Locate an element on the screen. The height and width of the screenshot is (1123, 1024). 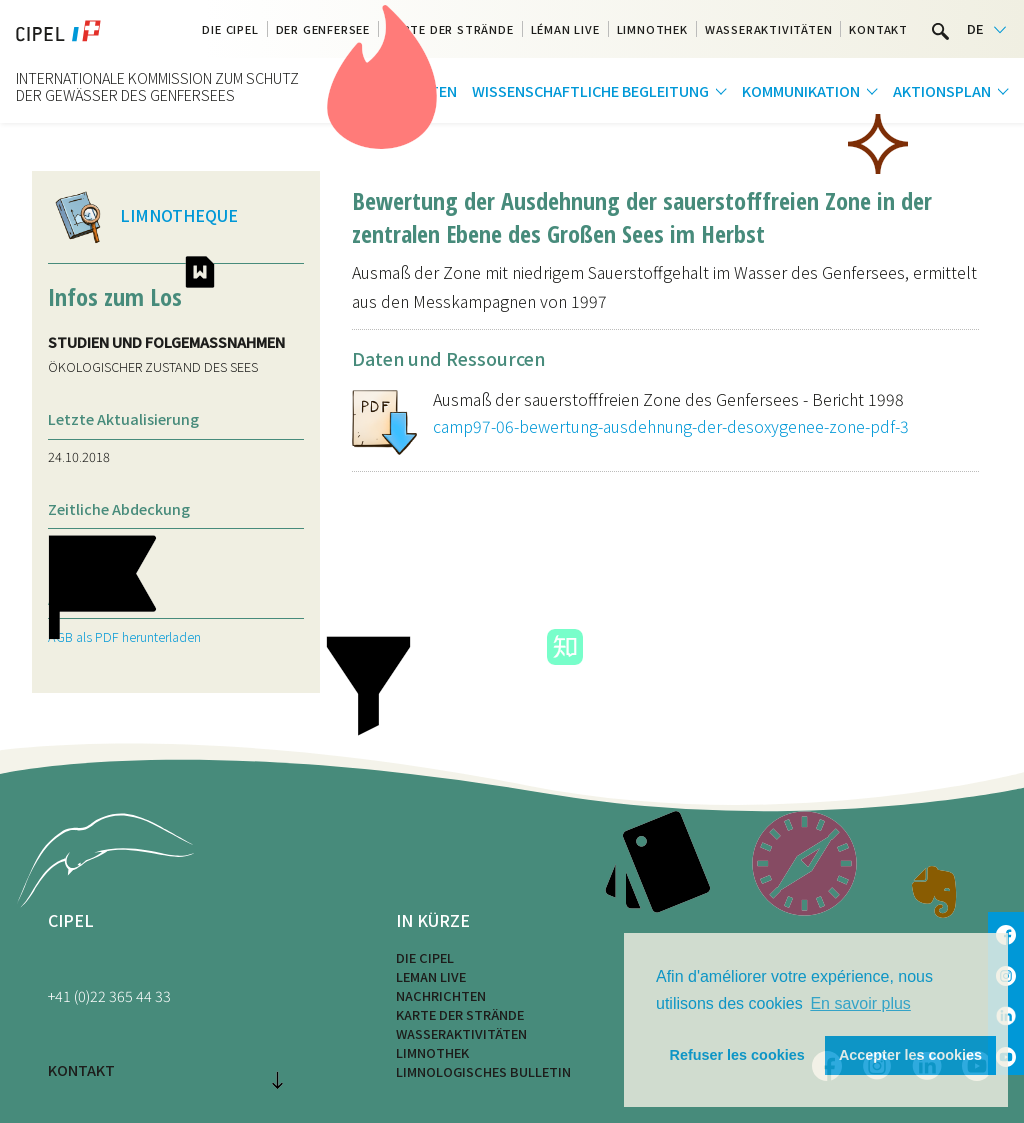
open zhihu app is located at coordinates (565, 647).